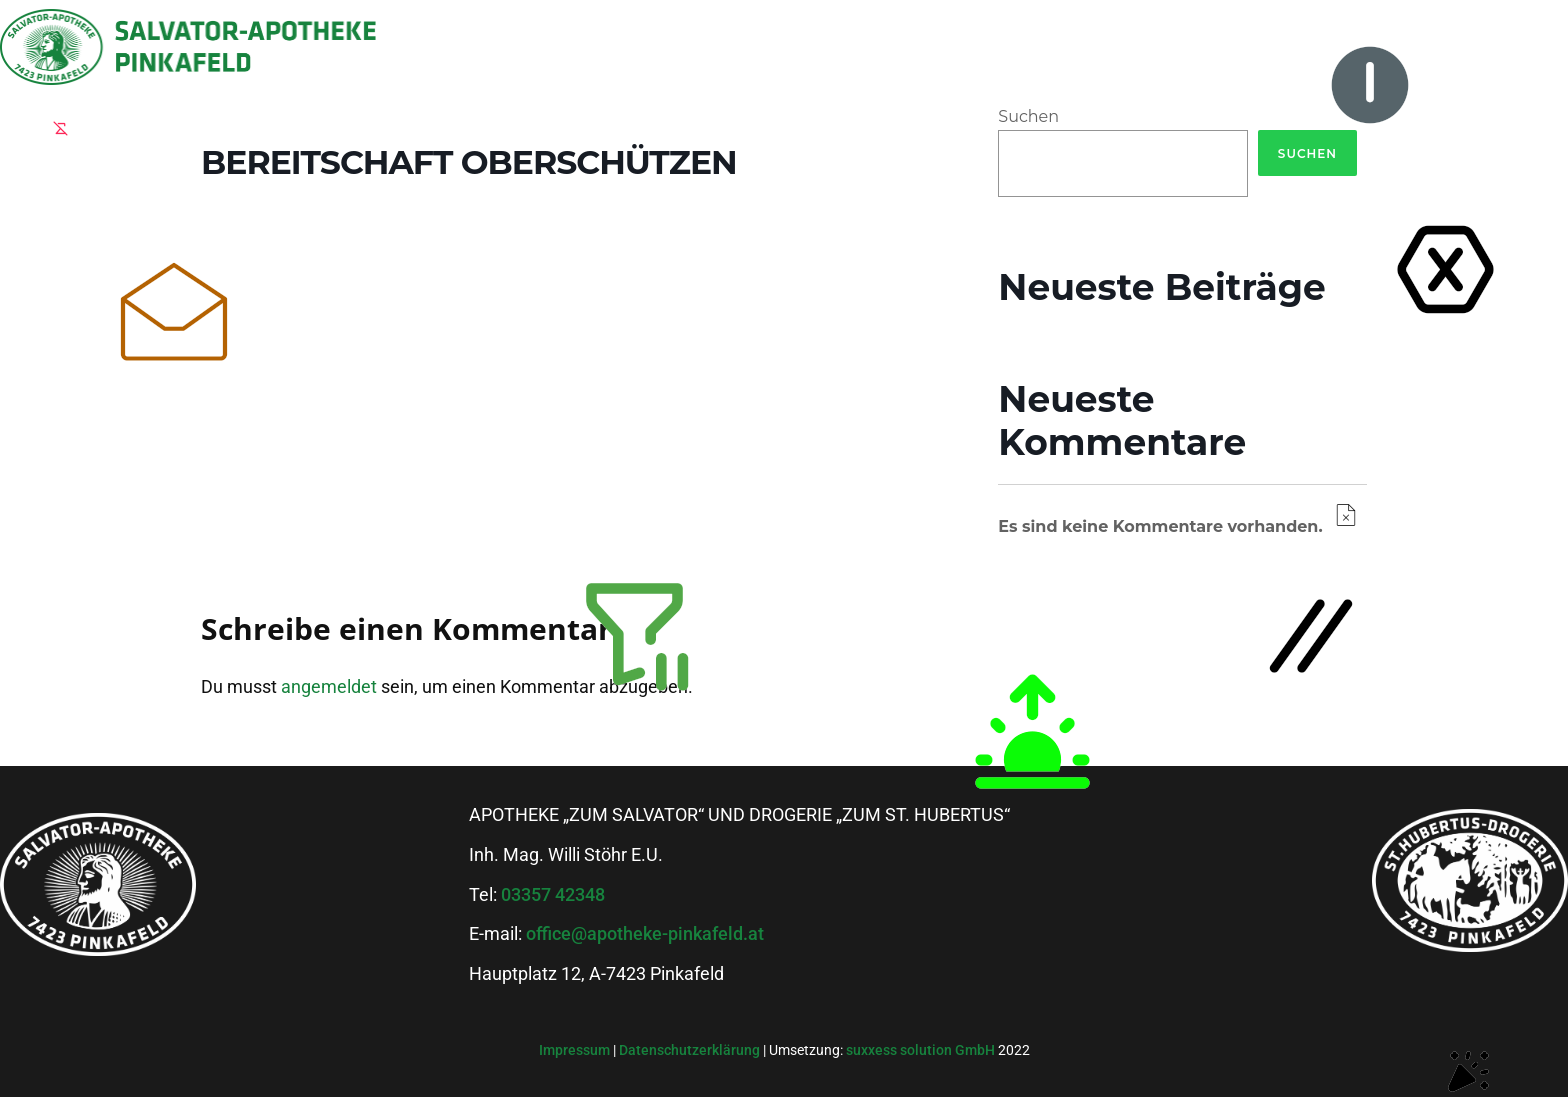 The image size is (1568, 1097). Describe the element at coordinates (60, 128) in the screenshot. I see `disable automatic sum calculation` at that location.